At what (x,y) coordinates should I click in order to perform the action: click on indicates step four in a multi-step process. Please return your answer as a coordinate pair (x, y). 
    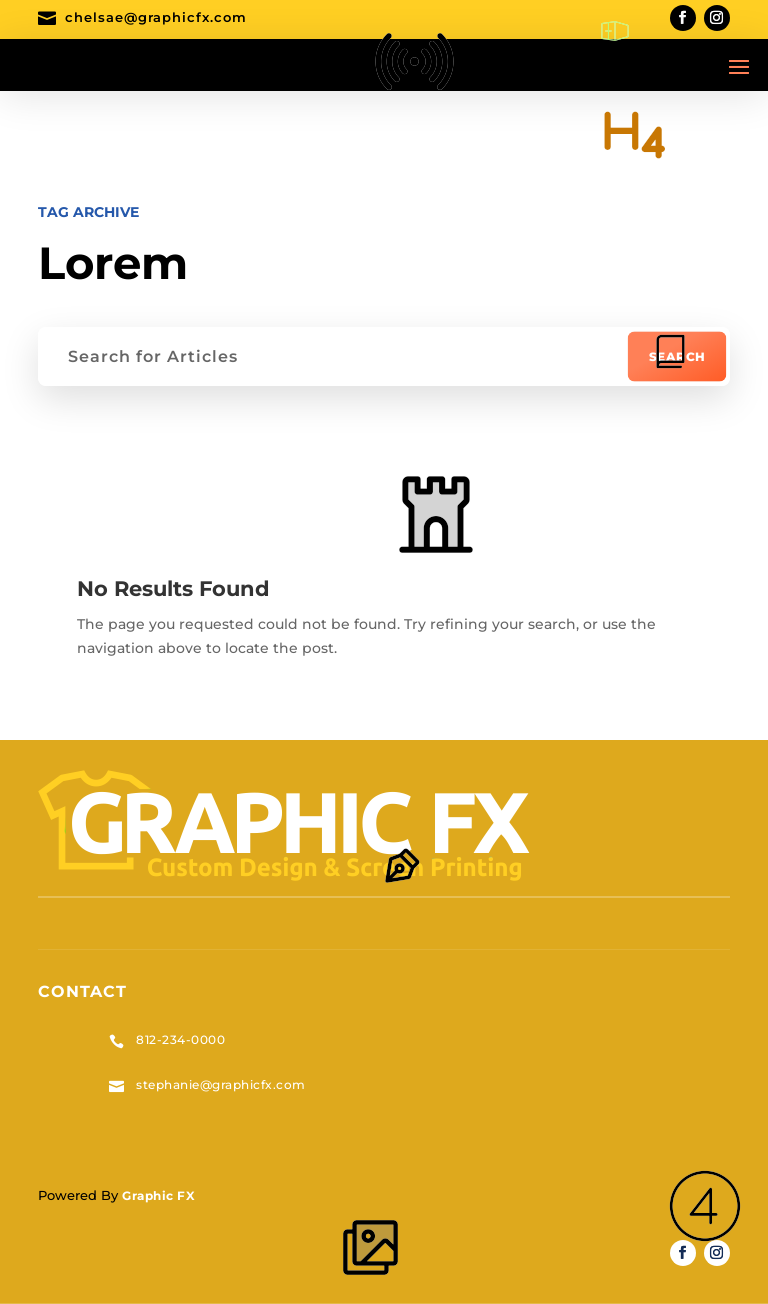
    Looking at the image, I should click on (705, 1206).